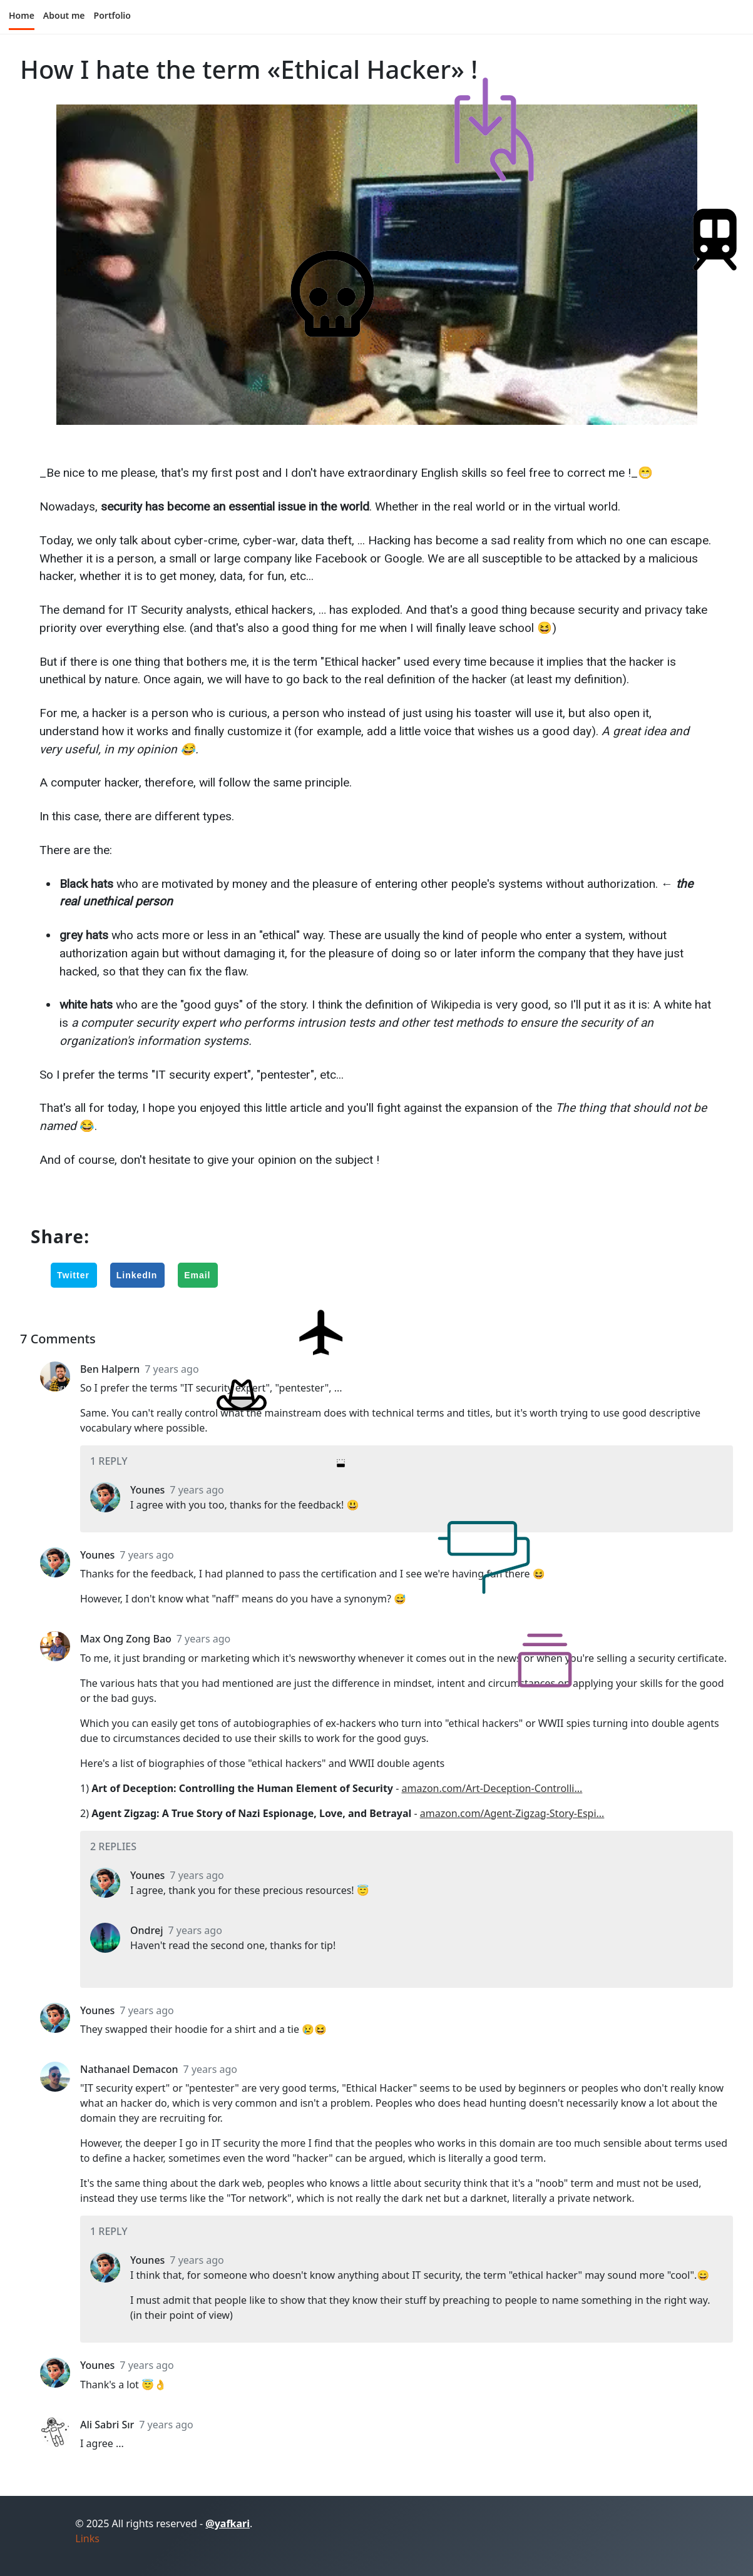 The image size is (753, 2576). Describe the element at coordinates (489, 130) in the screenshot. I see `withdraw funds or cash out` at that location.